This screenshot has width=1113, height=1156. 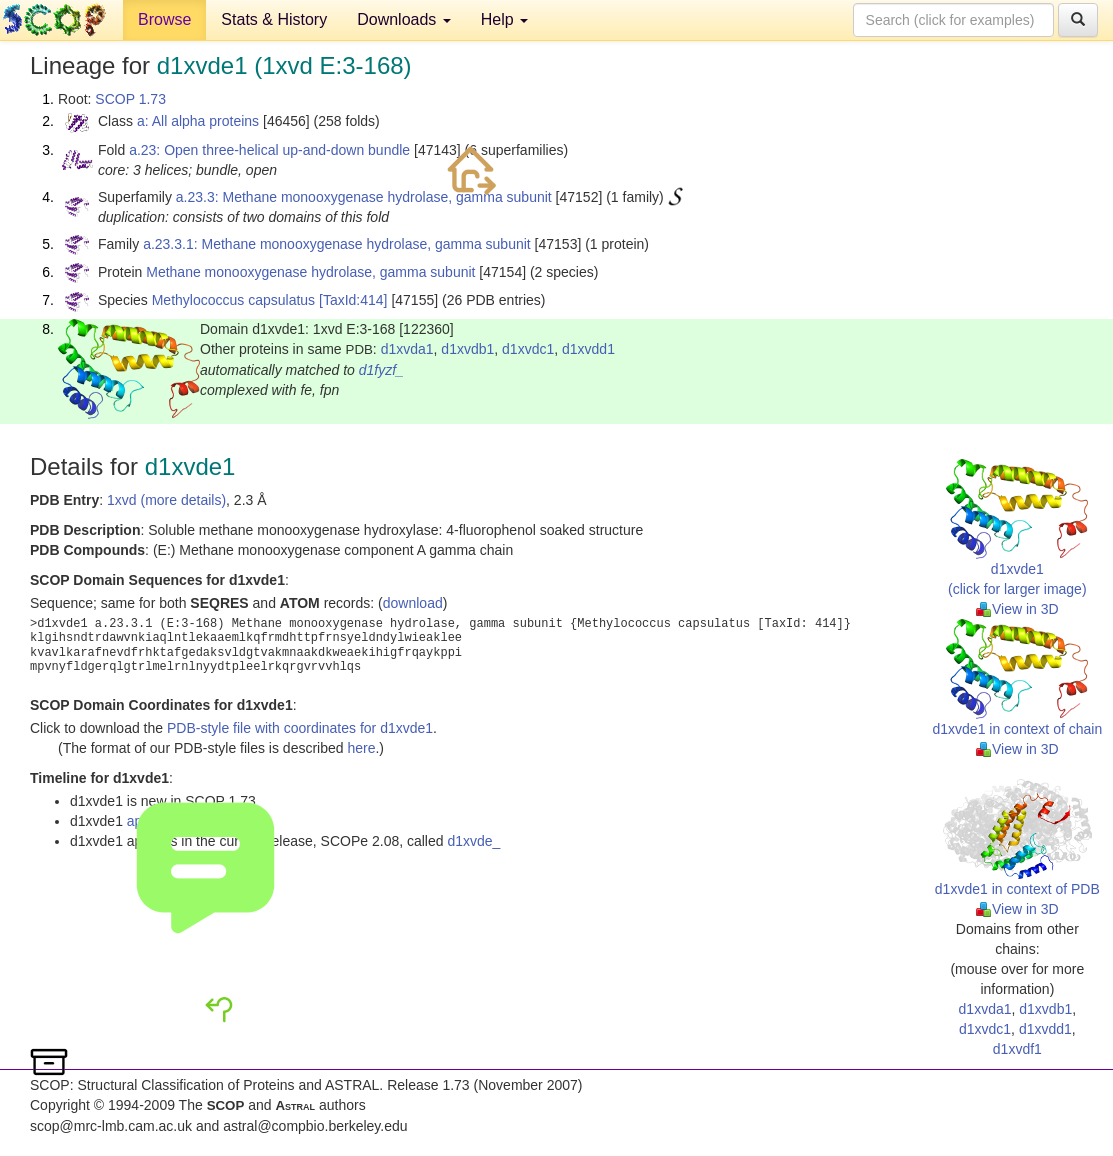 What do you see at coordinates (49, 1062) in the screenshot?
I see `archive this item` at bounding box center [49, 1062].